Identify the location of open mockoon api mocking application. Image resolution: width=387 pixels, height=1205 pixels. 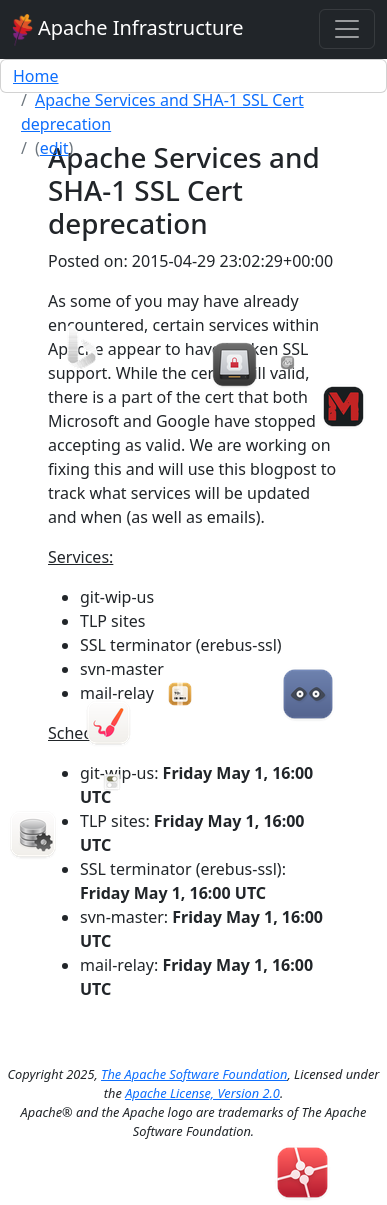
(308, 694).